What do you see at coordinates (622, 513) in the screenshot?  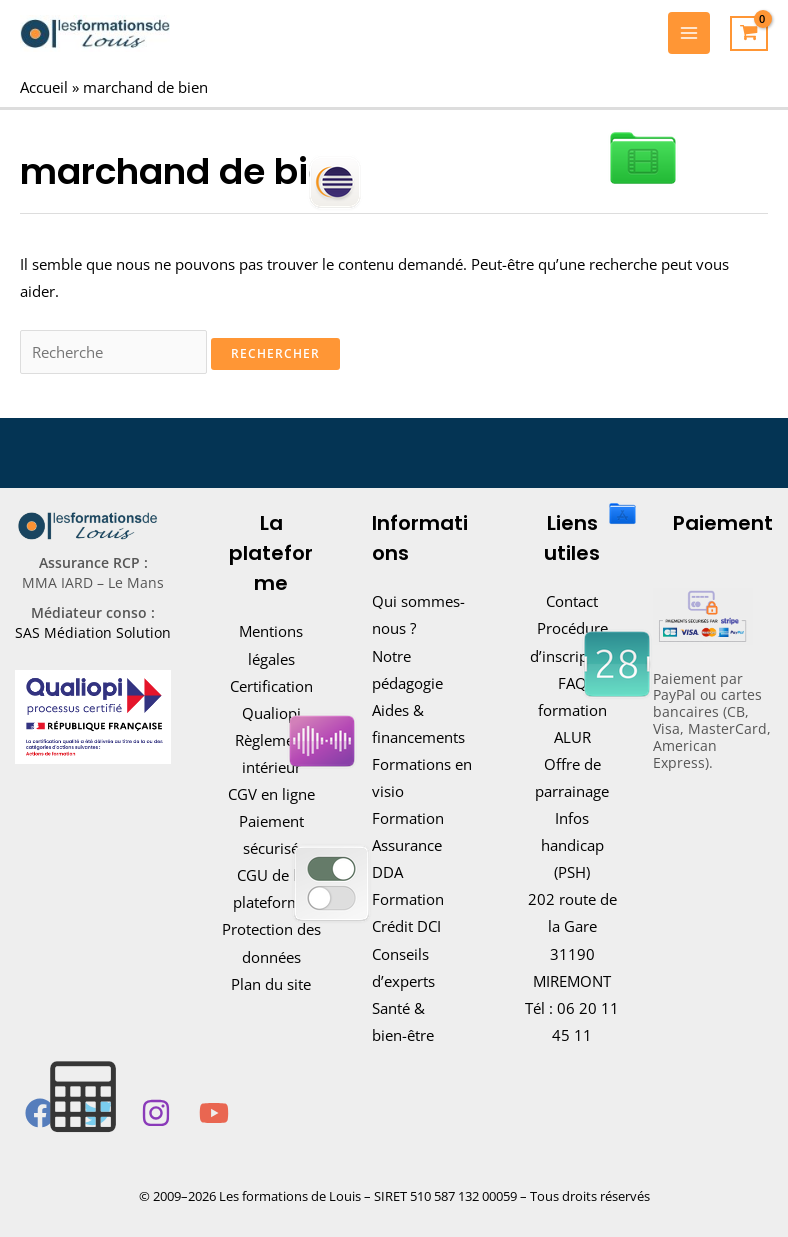 I see `open templates folder` at bounding box center [622, 513].